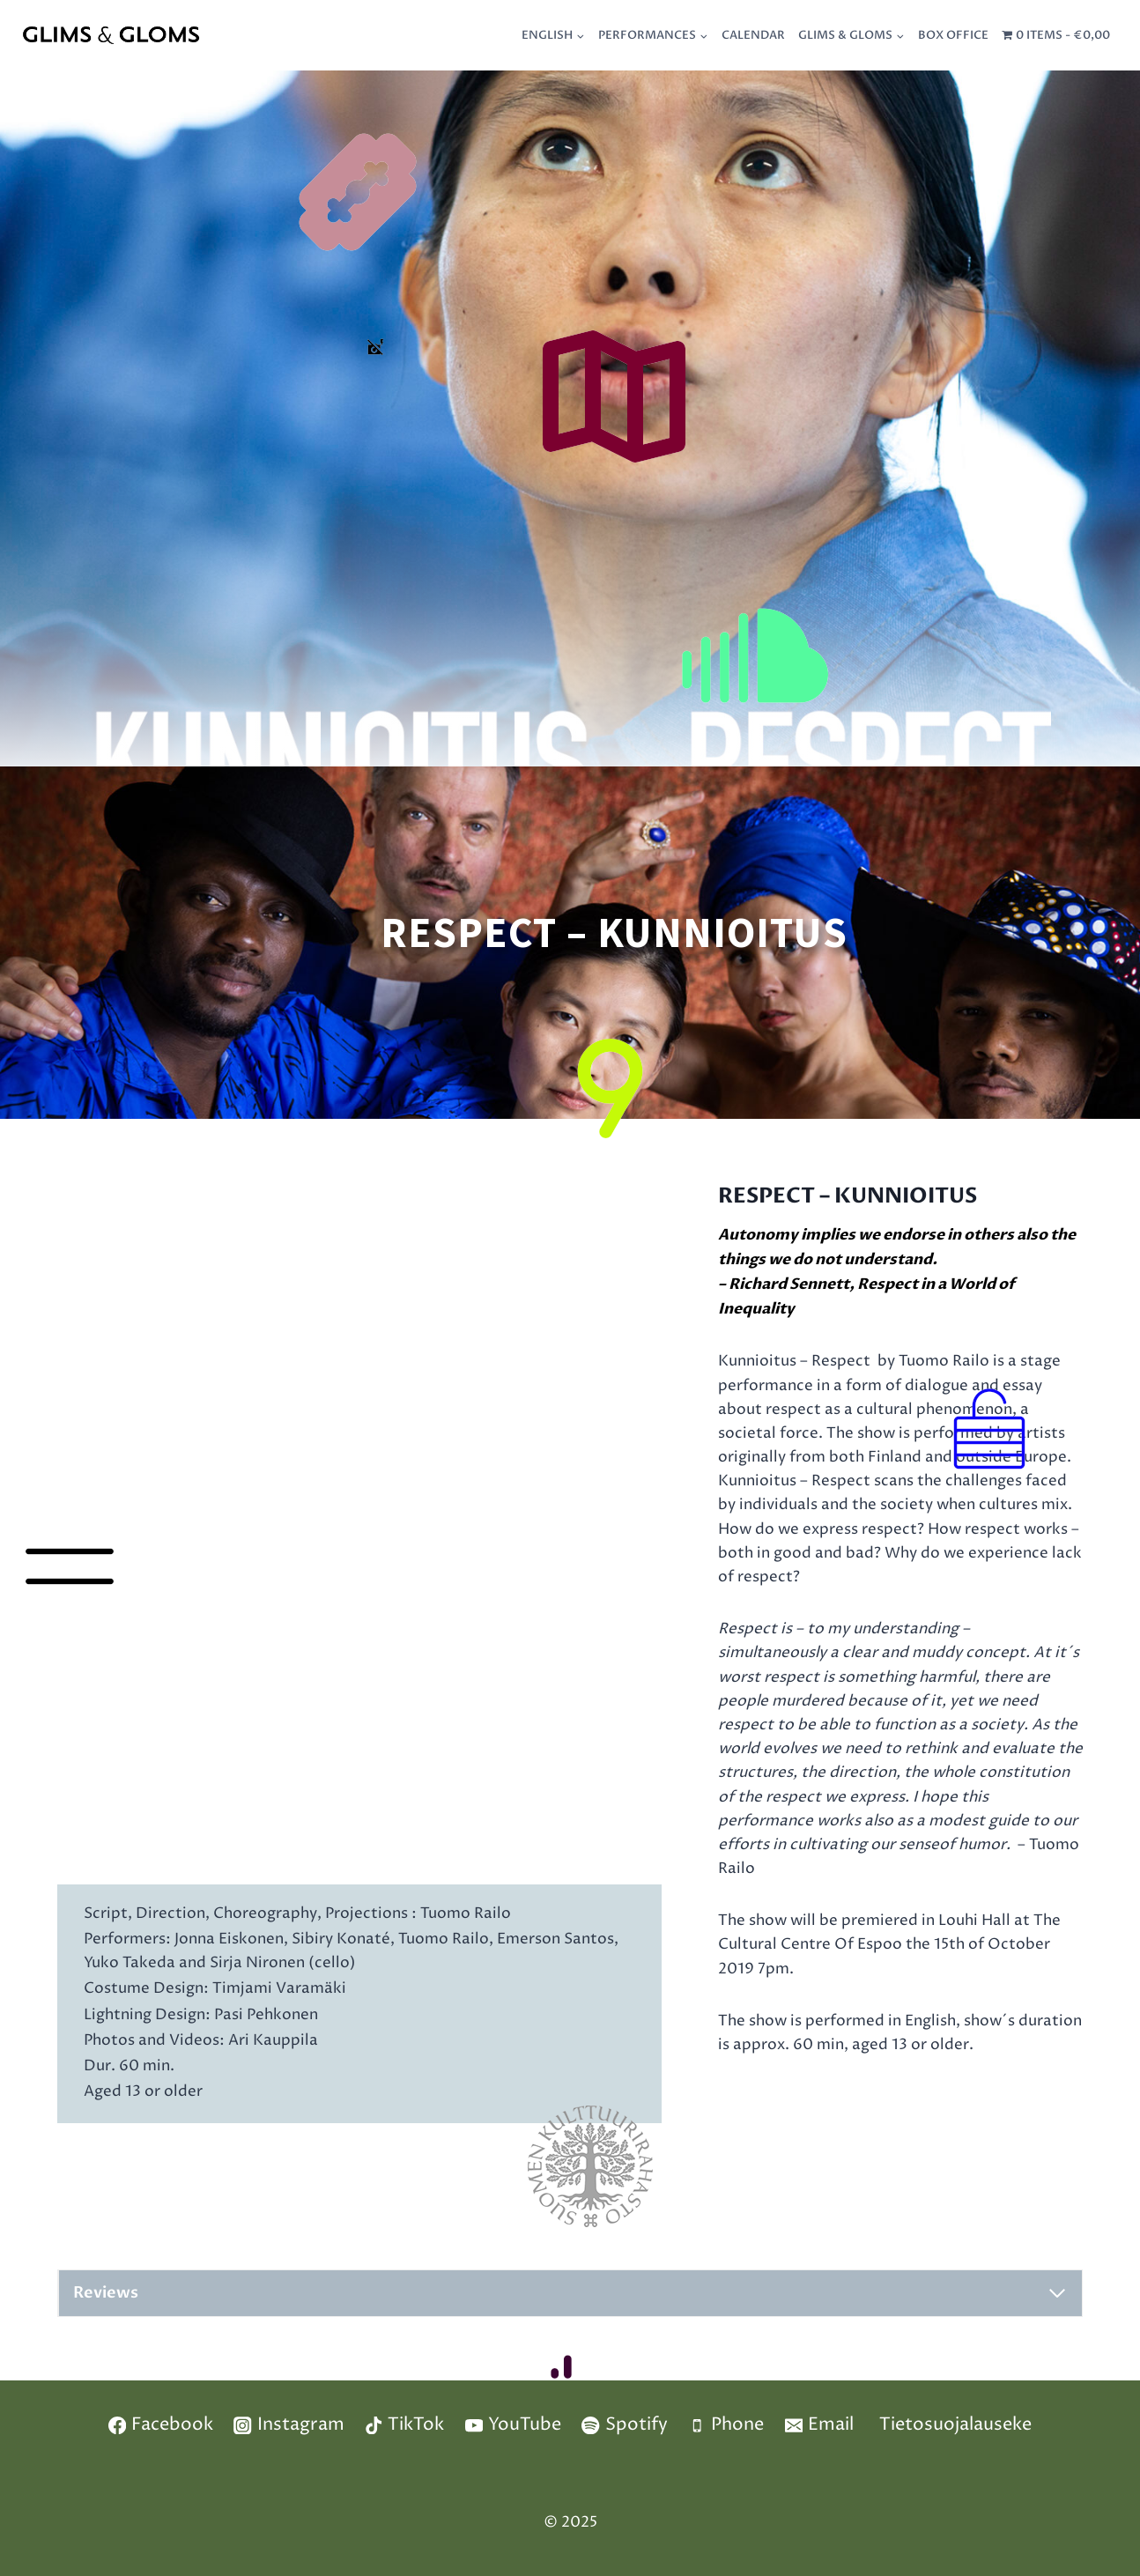  Describe the element at coordinates (610, 1088) in the screenshot. I see `indicates the number nine in a list or sequence` at that location.